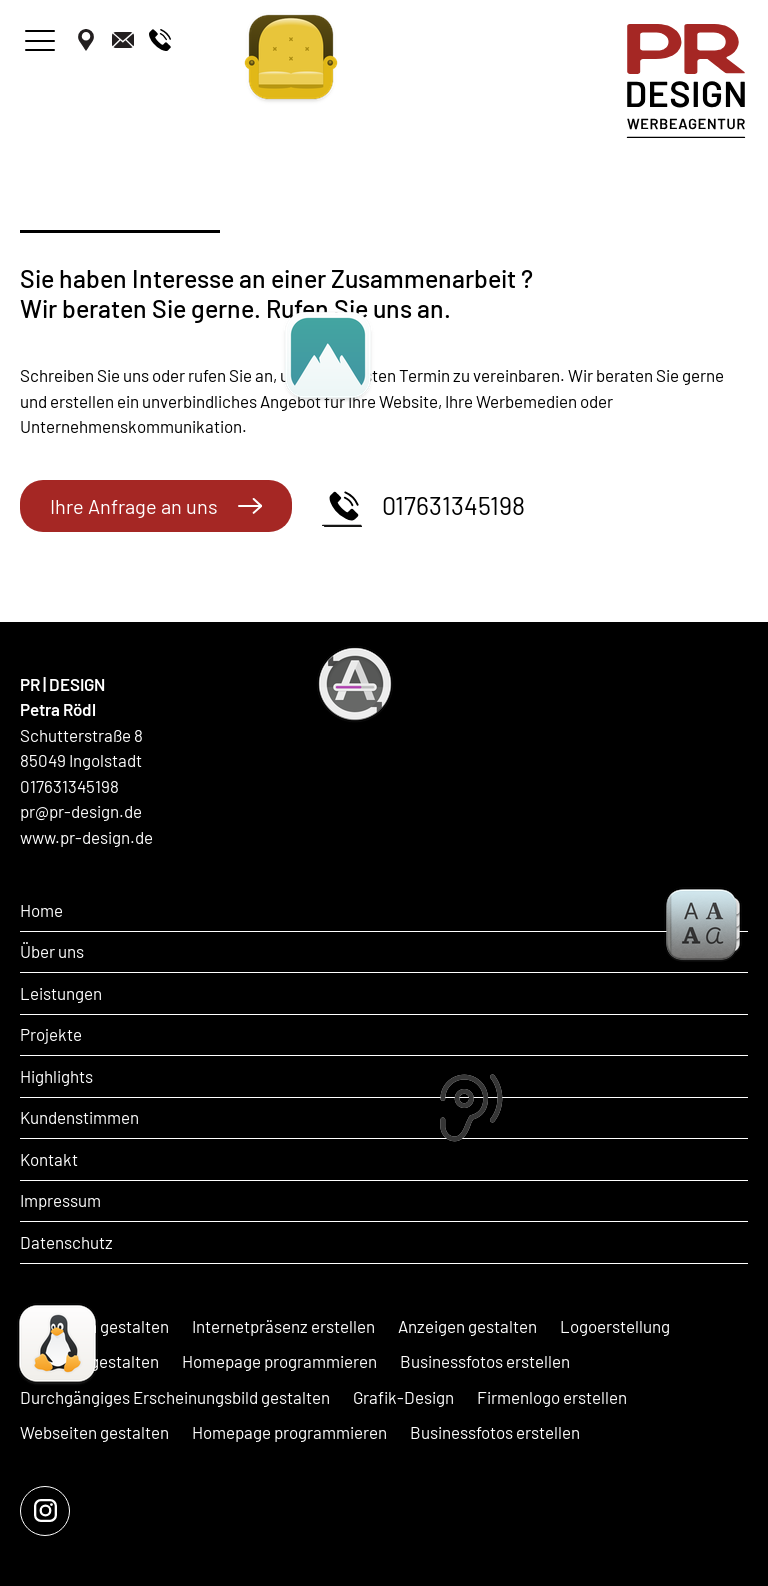 The height and width of the screenshot is (1586, 768). What do you see at coordinates (701, 924) in the screenshot?
I see `open font book to manage installed fonts` at bounding box center [701, 924].